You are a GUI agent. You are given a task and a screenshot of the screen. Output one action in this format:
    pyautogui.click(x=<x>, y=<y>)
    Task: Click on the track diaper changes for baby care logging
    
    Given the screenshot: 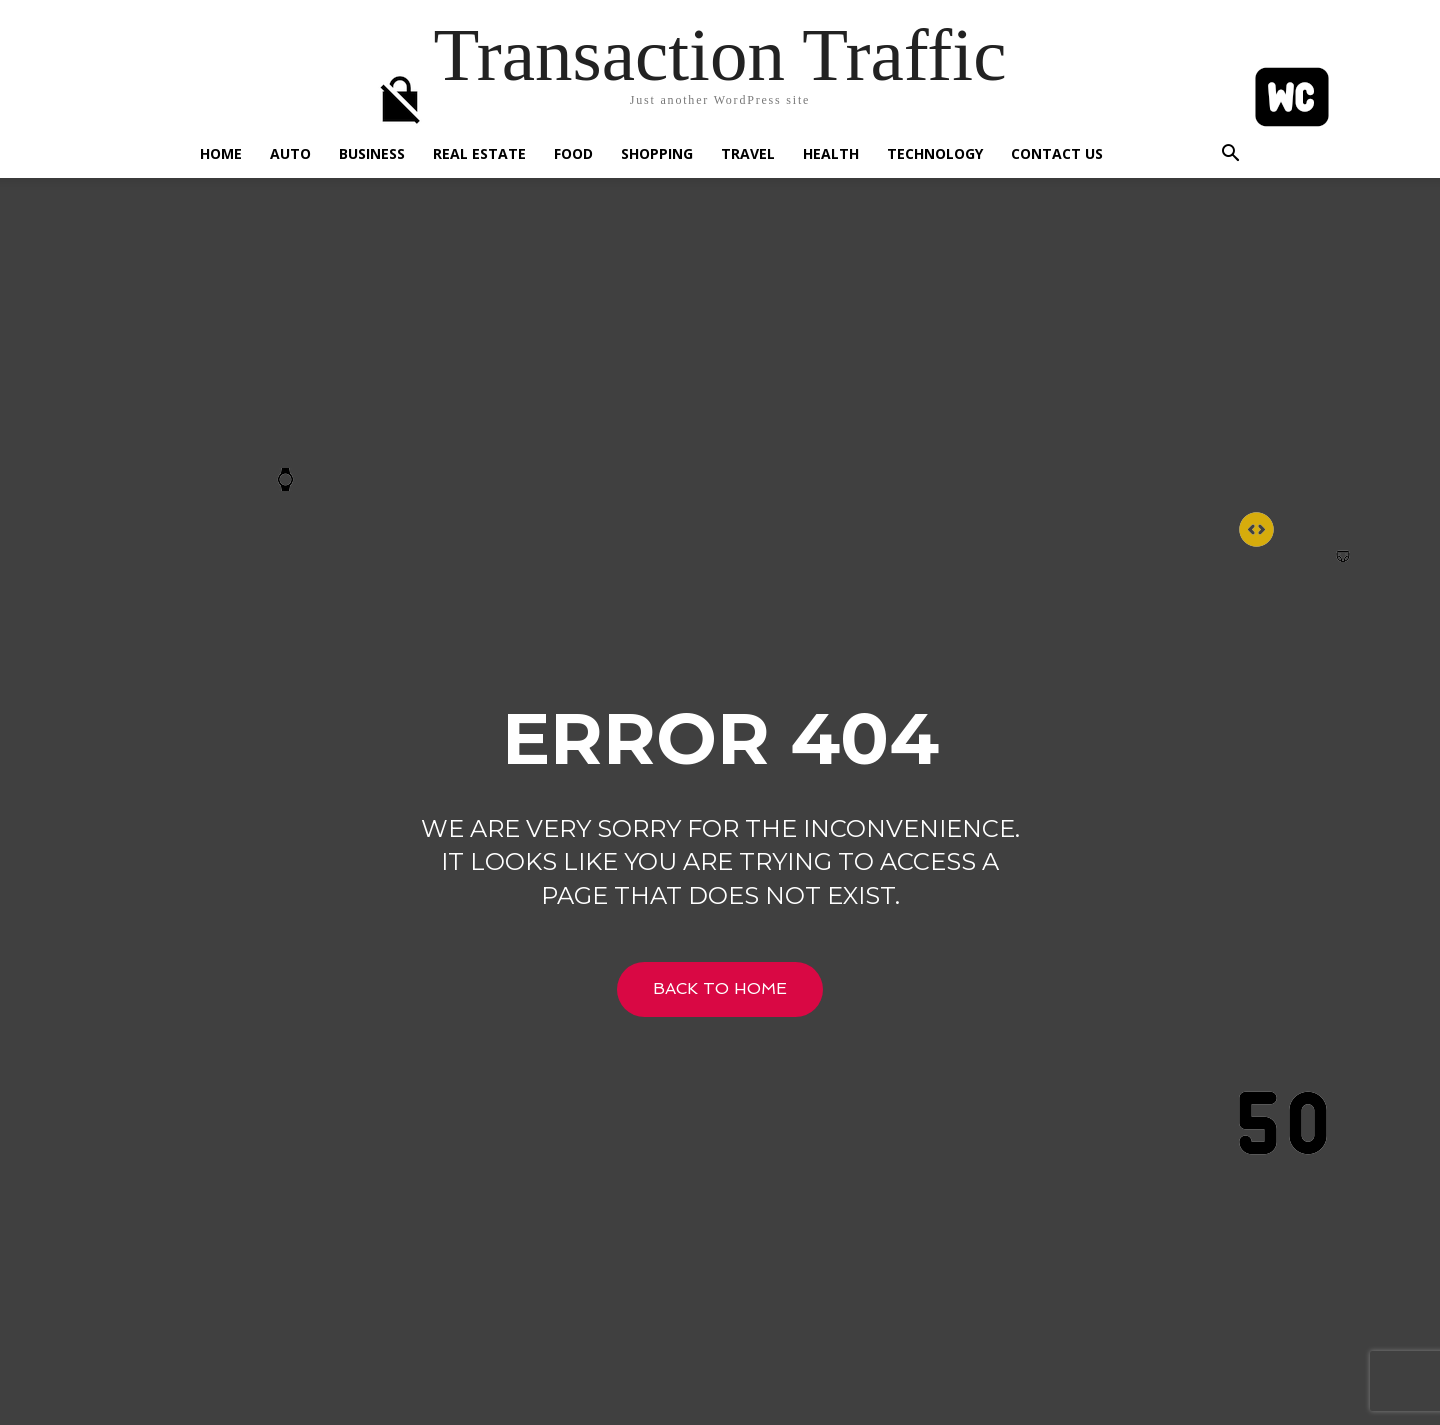 What is the action you would take?
    pyautogui.click(x=1343, y=556)
    